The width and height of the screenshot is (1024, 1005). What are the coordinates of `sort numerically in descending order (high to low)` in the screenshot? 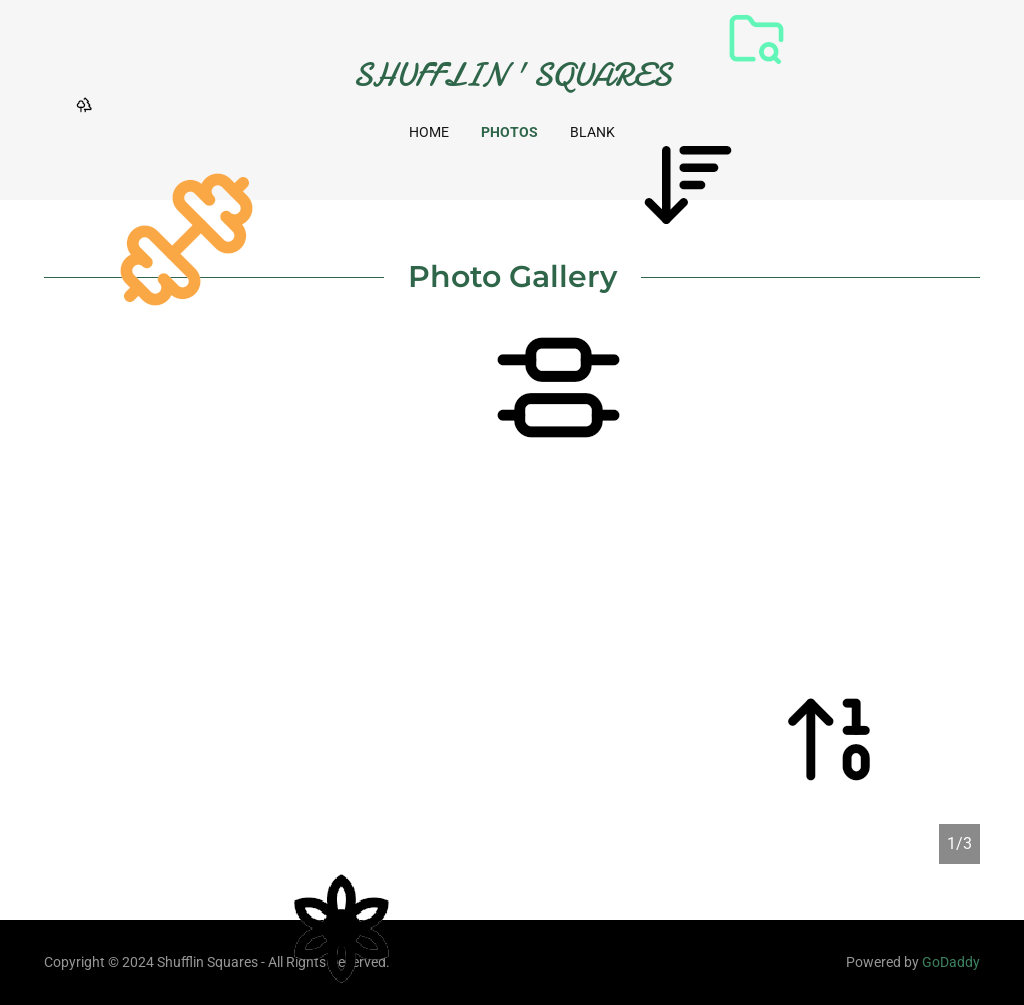 It's located at (833, 739).